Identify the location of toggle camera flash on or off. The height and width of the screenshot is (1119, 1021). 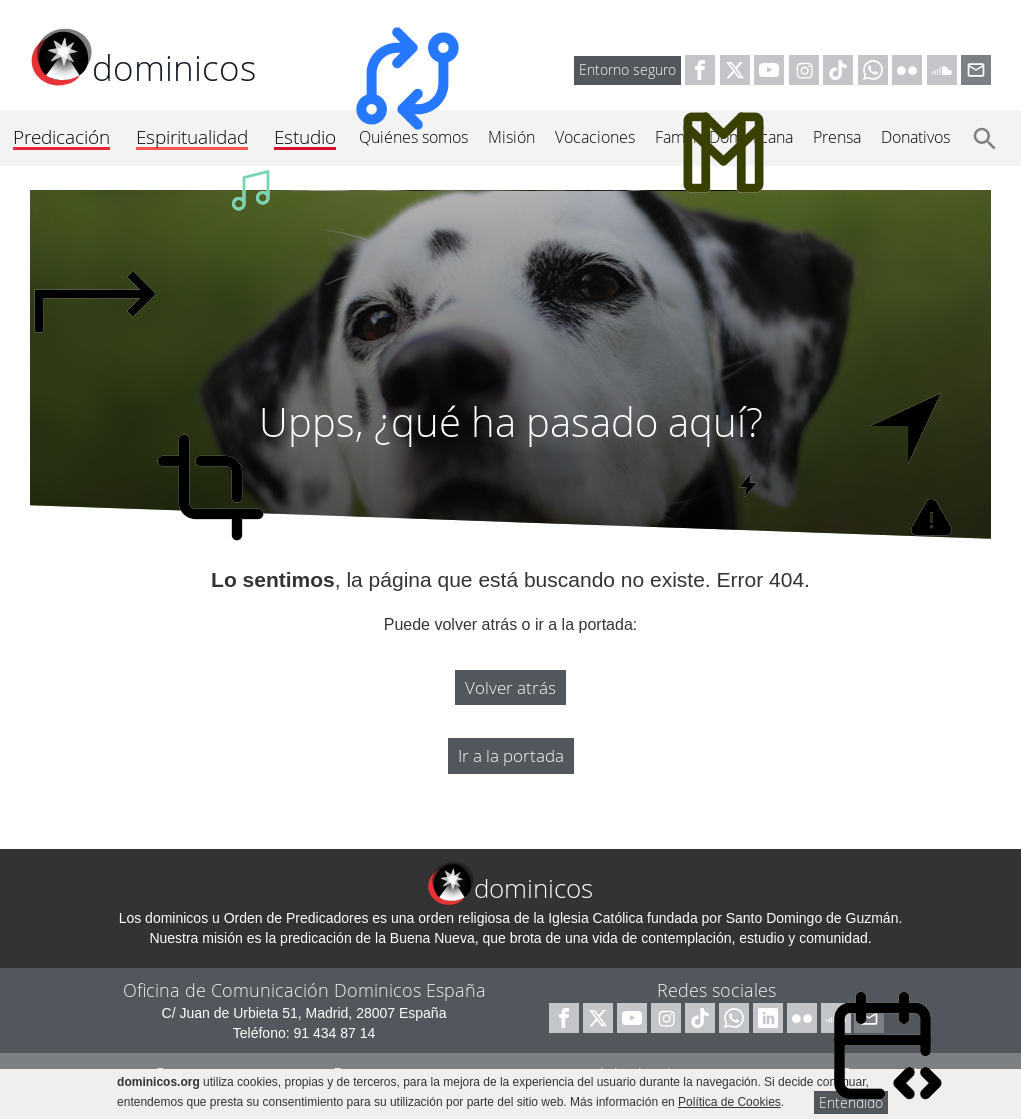
(748, 485).